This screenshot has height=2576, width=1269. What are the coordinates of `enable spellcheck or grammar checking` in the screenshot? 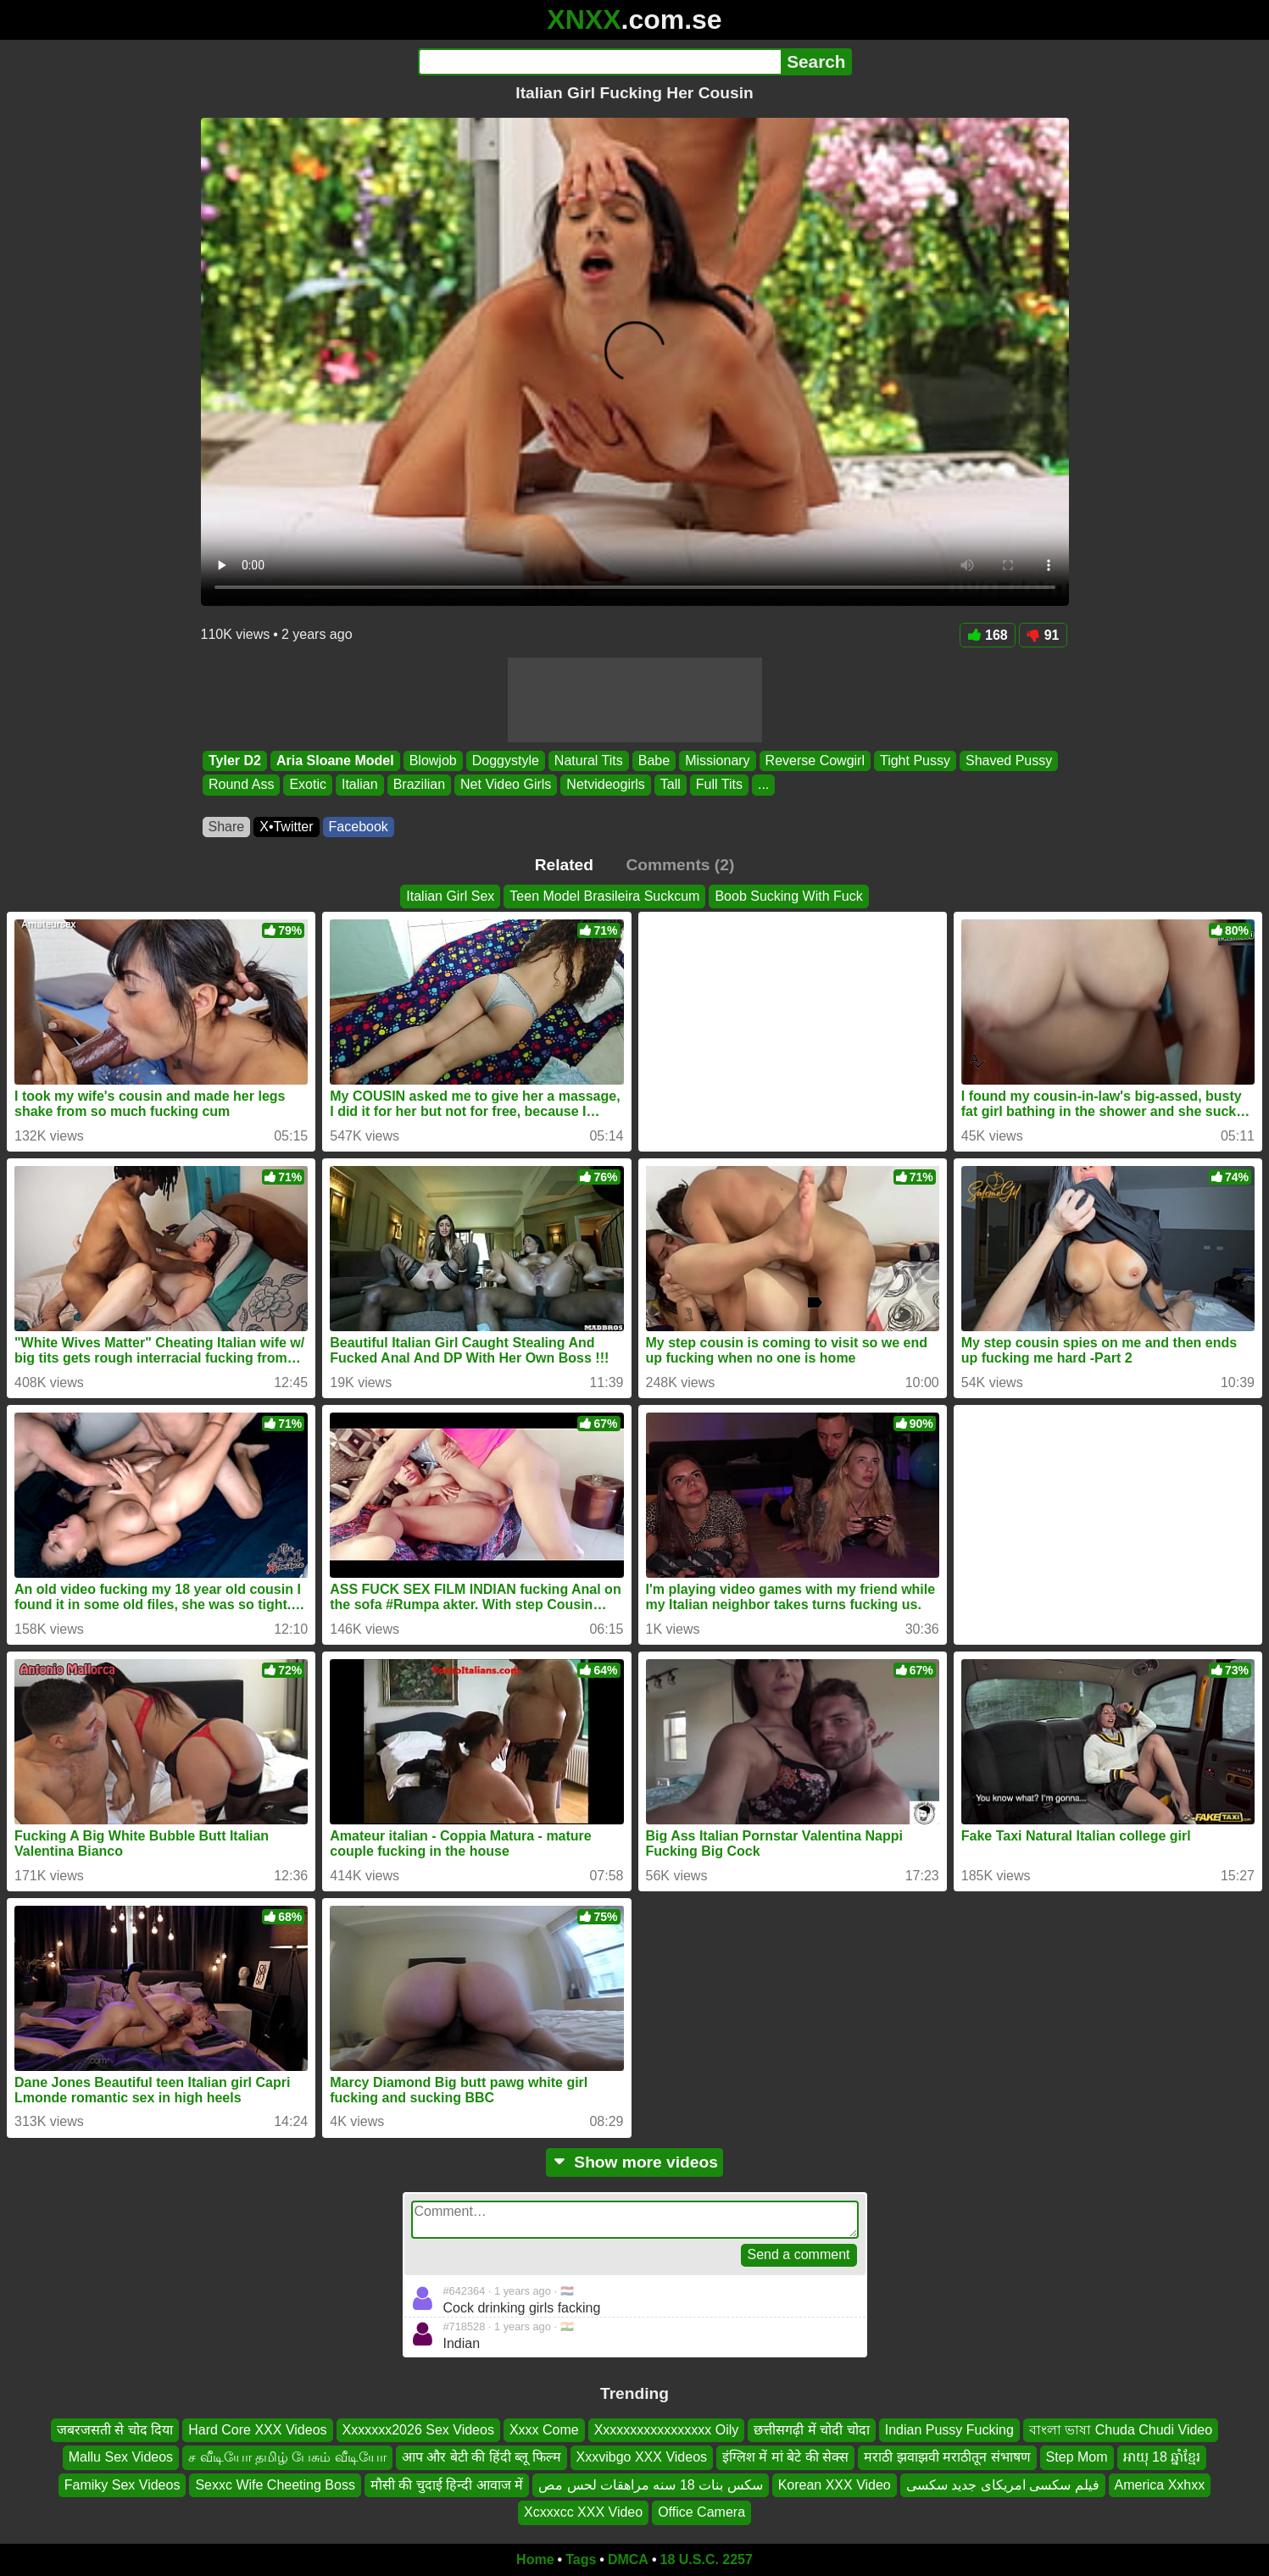 It's located at (977, 1060).